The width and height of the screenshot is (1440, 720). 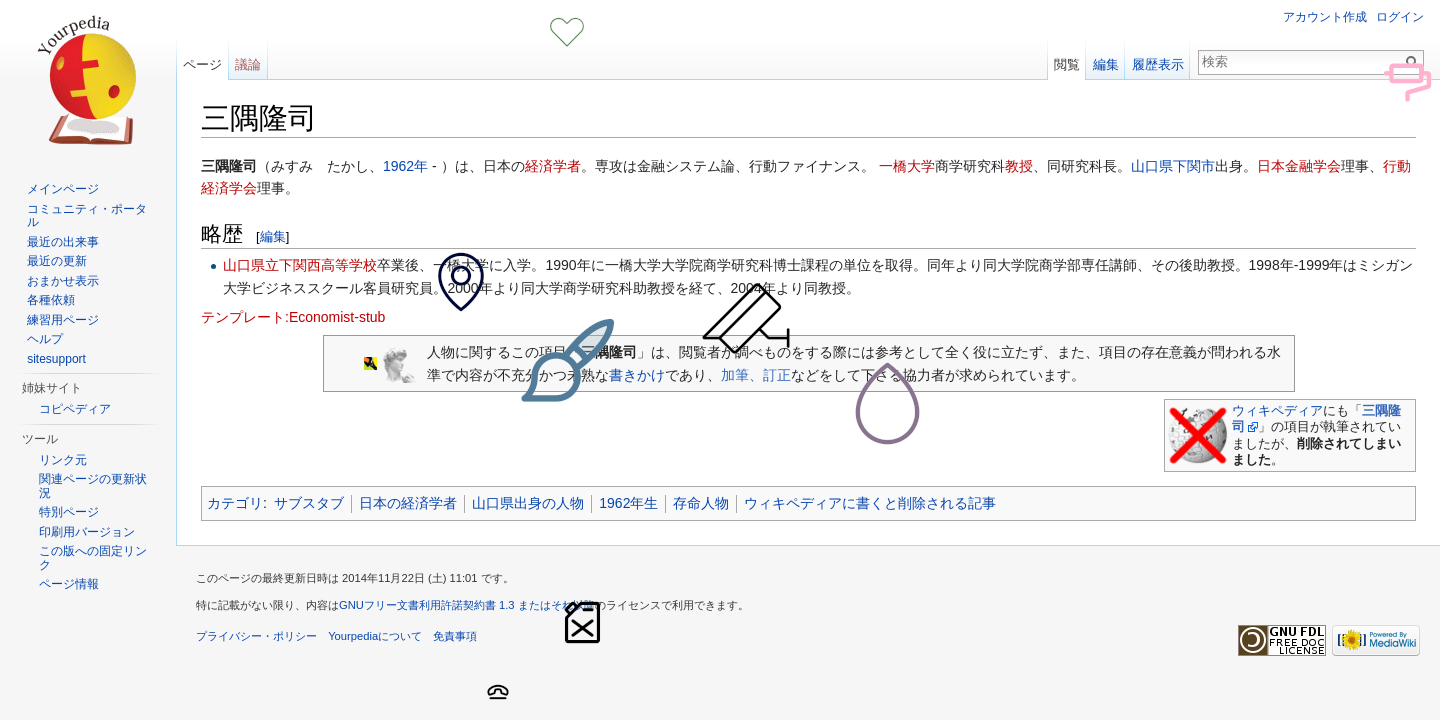 What do you see at coordinates (887, 406) in the screenshot?
I see `indicates water or liquid-related settings` at bounding box center [887, 406].